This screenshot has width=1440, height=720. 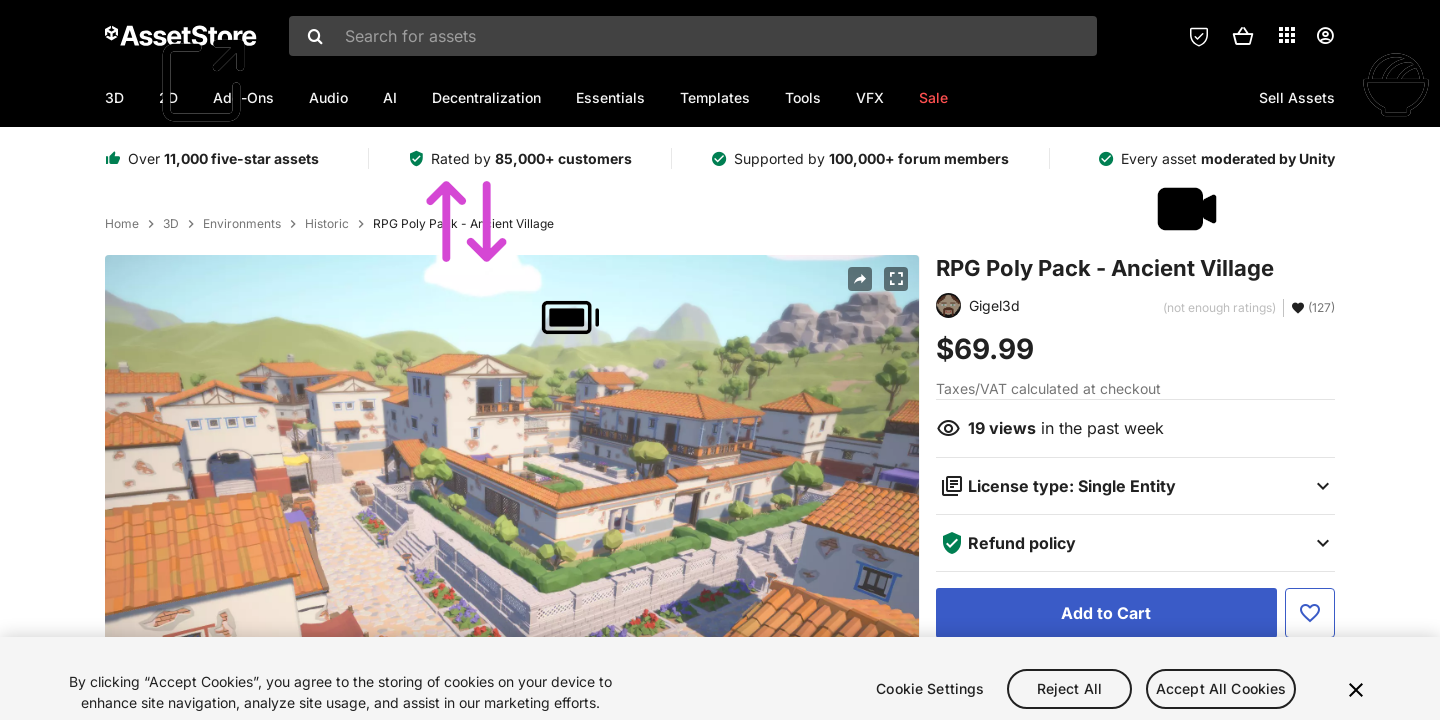 What do you see at coordinates (201, 82) in the screenshot?
I see `open in a new window` at bounding box center [201, 82].